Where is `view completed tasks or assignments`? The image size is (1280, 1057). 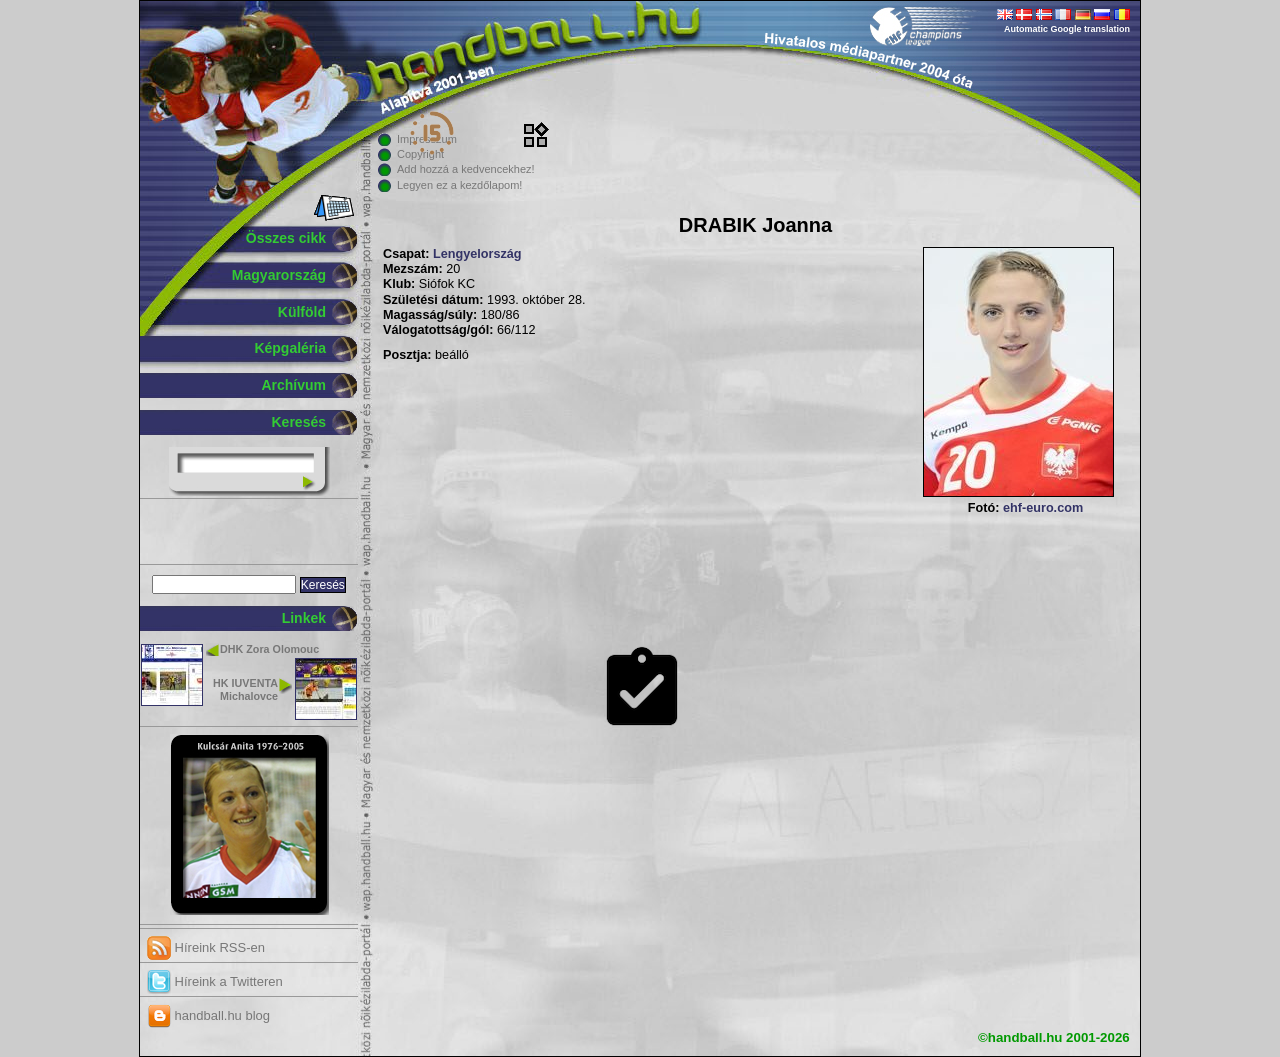
view completed tasks or assignments is located at coordinates (642, 690).